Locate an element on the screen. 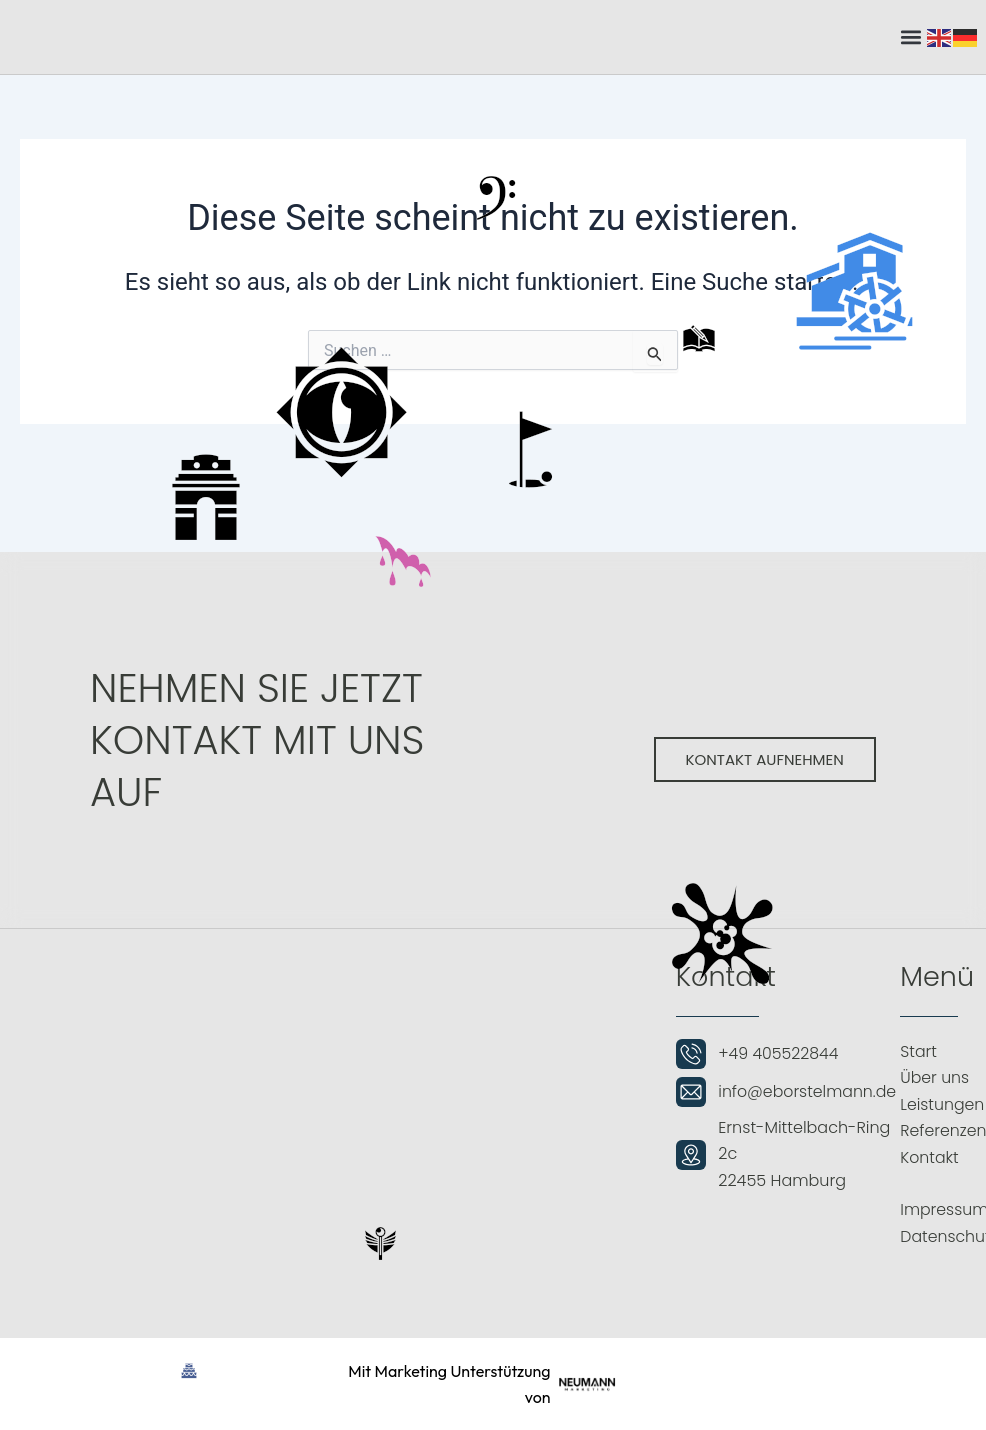  indicates damage or injury status in a game is located at coordinates (403, 563).